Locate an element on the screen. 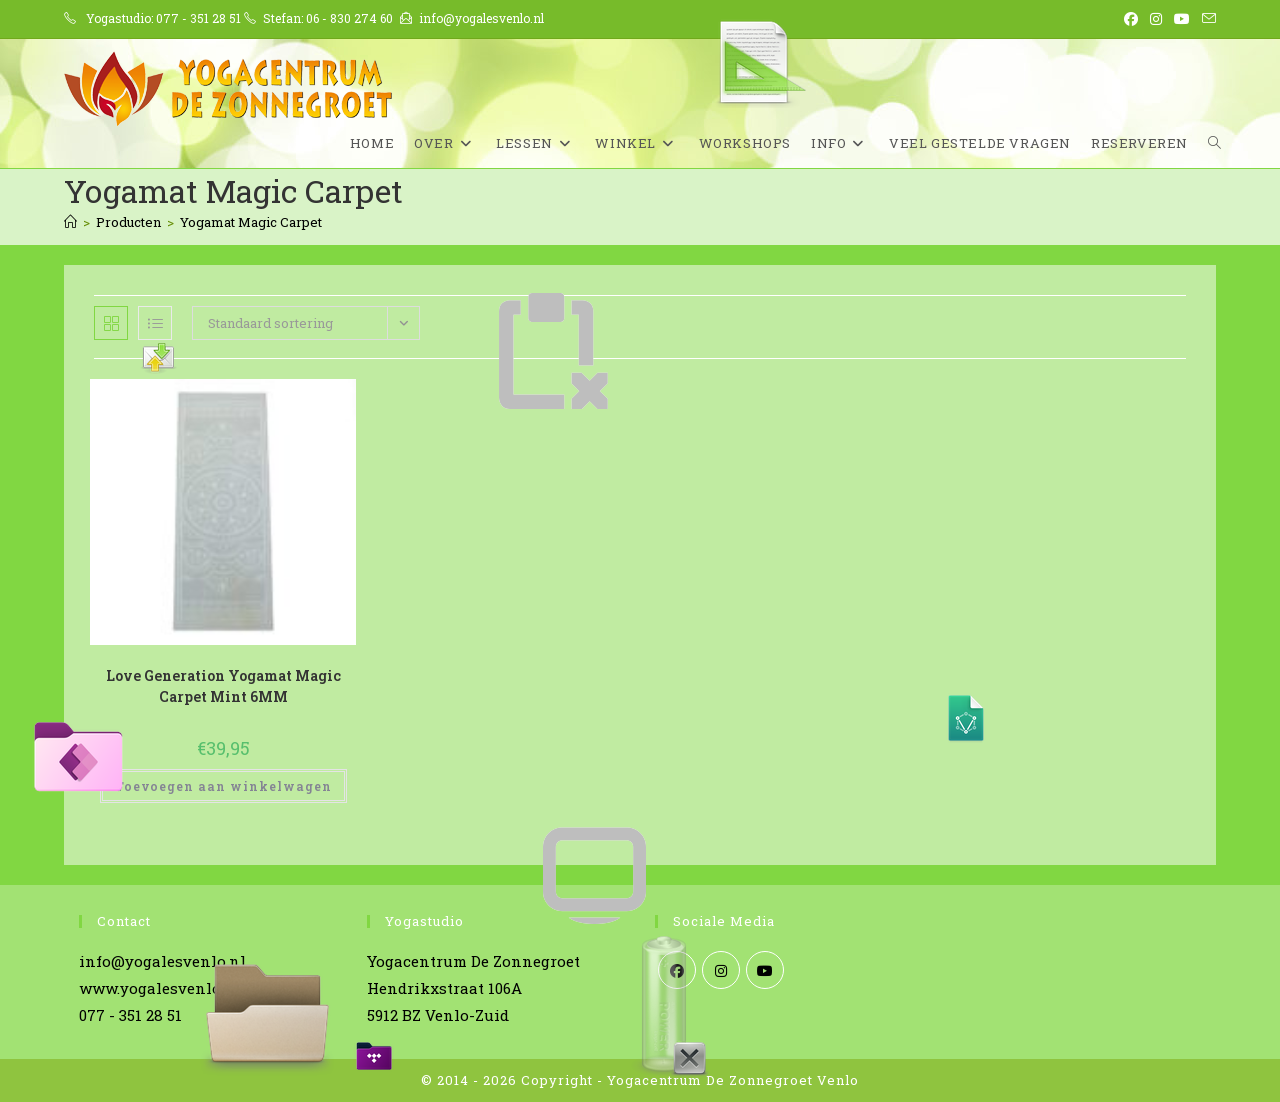 This screenshot has height=1102, width=1280. indicates battery not detected or missing is located at coordinates (664, 1007).